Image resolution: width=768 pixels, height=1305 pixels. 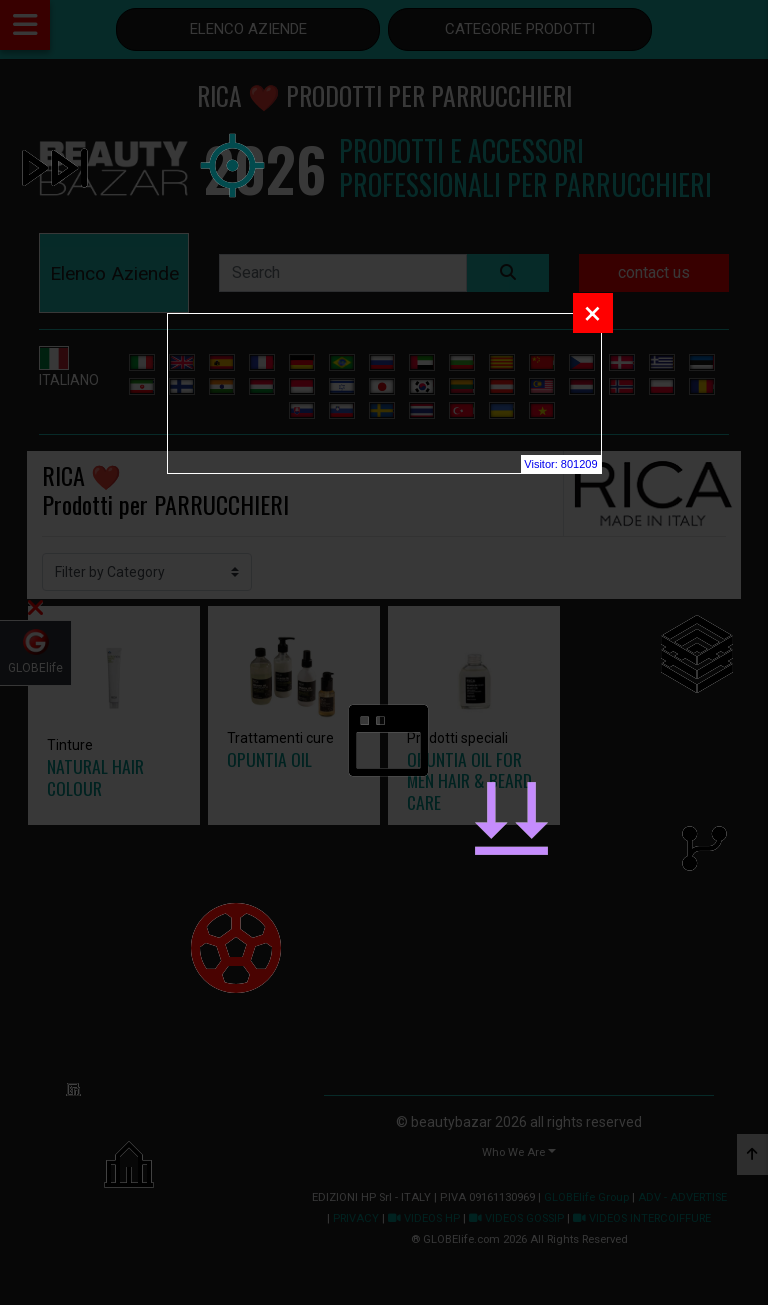 What do you see at coordinates (73, 1089) in the screenshot?
I see `find nearby hotels` at bounding box center [73, 1089].